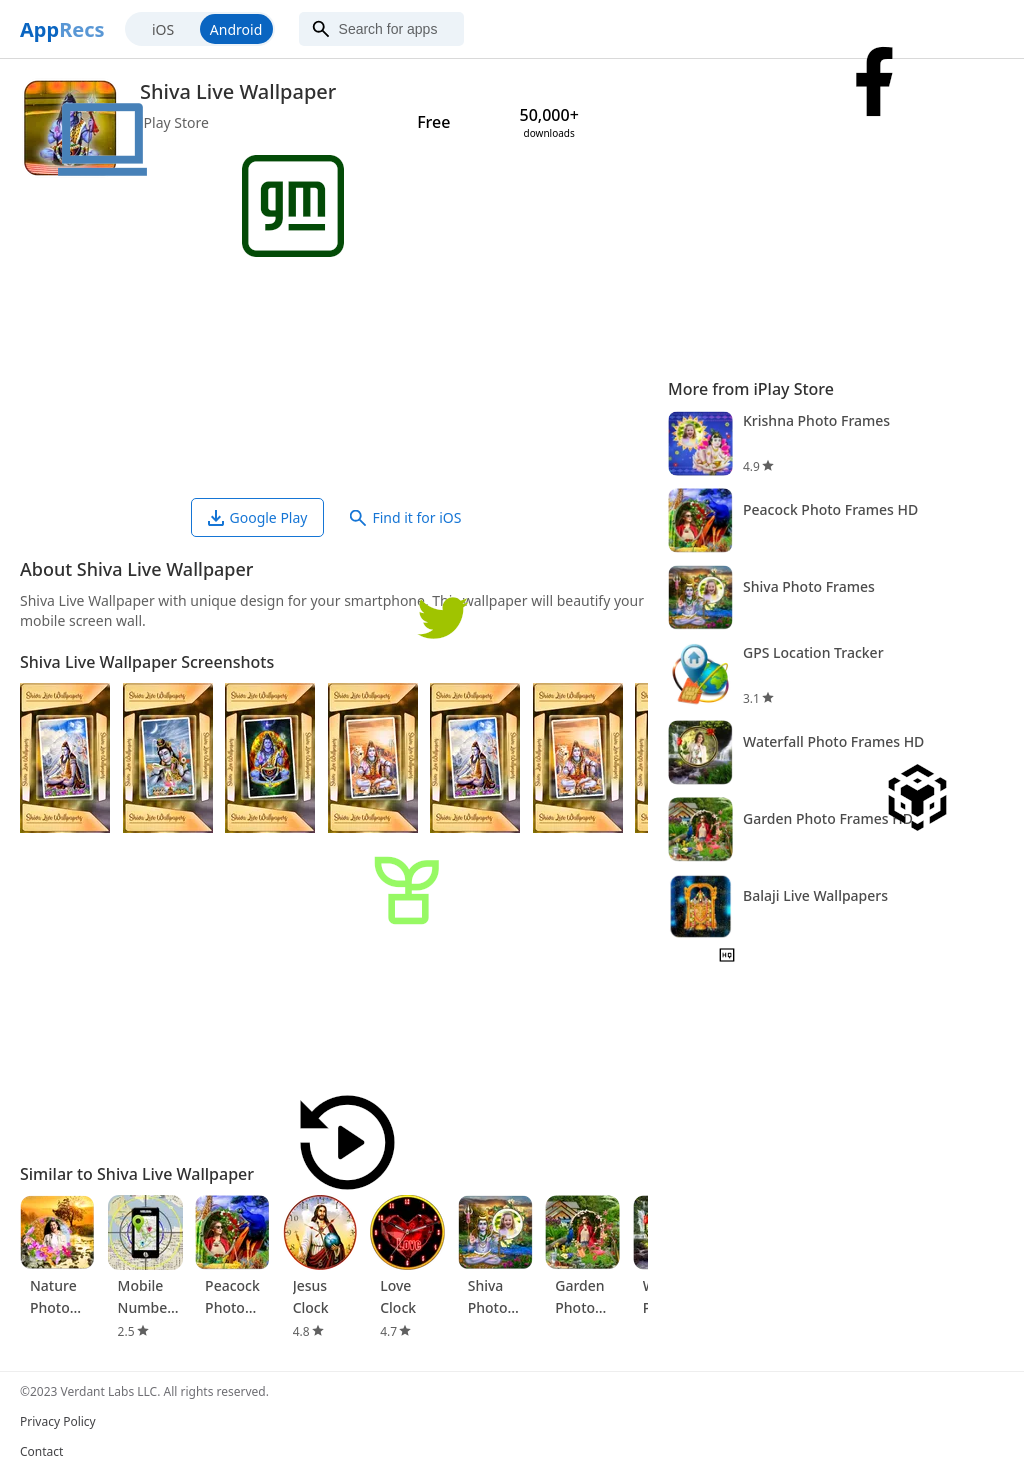  Describe the element at coordinates (727, 955) in the screenshot. I see `indicates high quality media or streaming option` at that location.